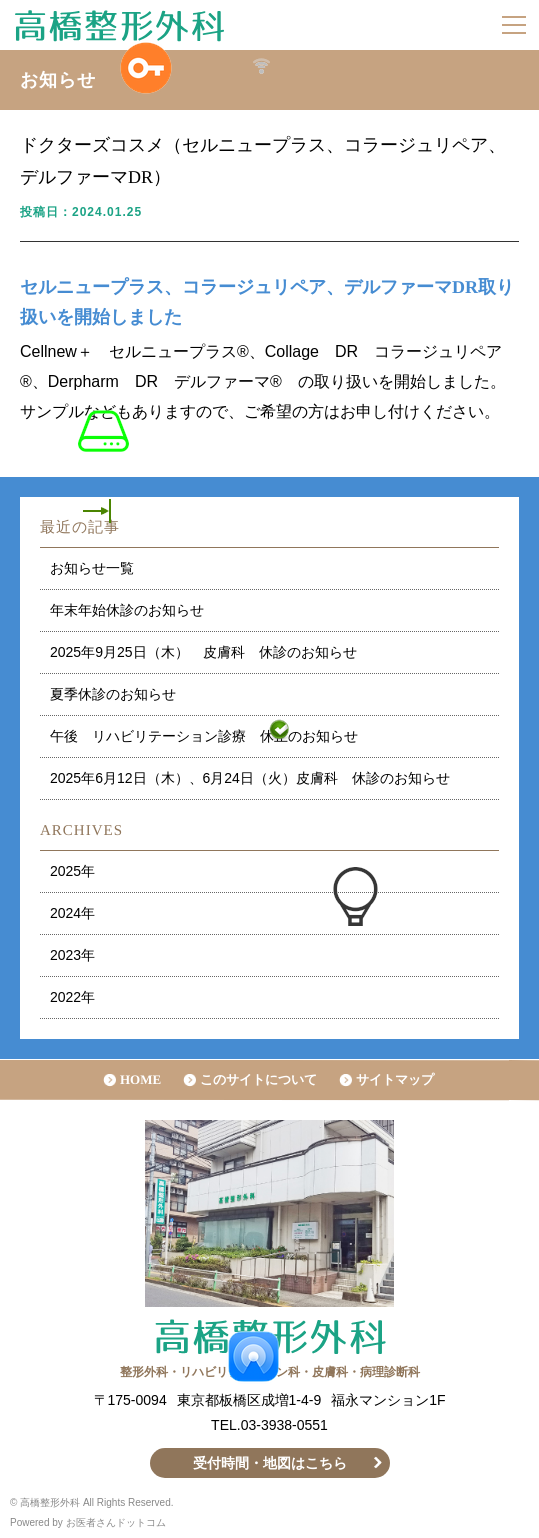 This screenshot has width=539, height=1538. What do you see at coordinates (253, 1356) in the screenshot?
I see `open airdrop to share files with nearby devices` at bounding box center [253, 1356].